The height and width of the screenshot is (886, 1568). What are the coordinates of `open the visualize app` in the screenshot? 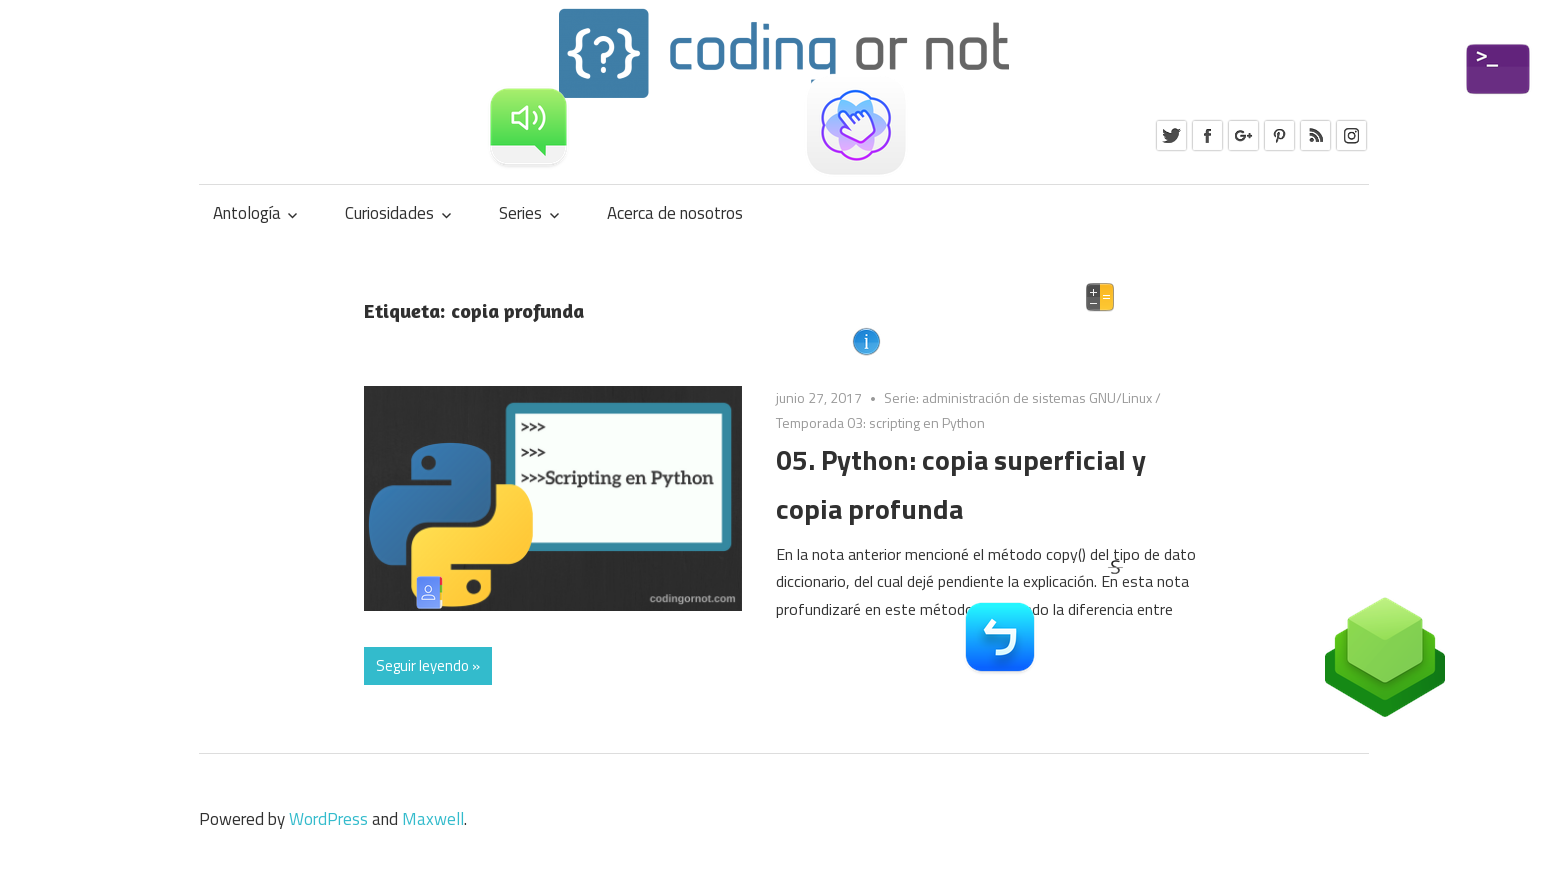 It's located at (1385, 657).